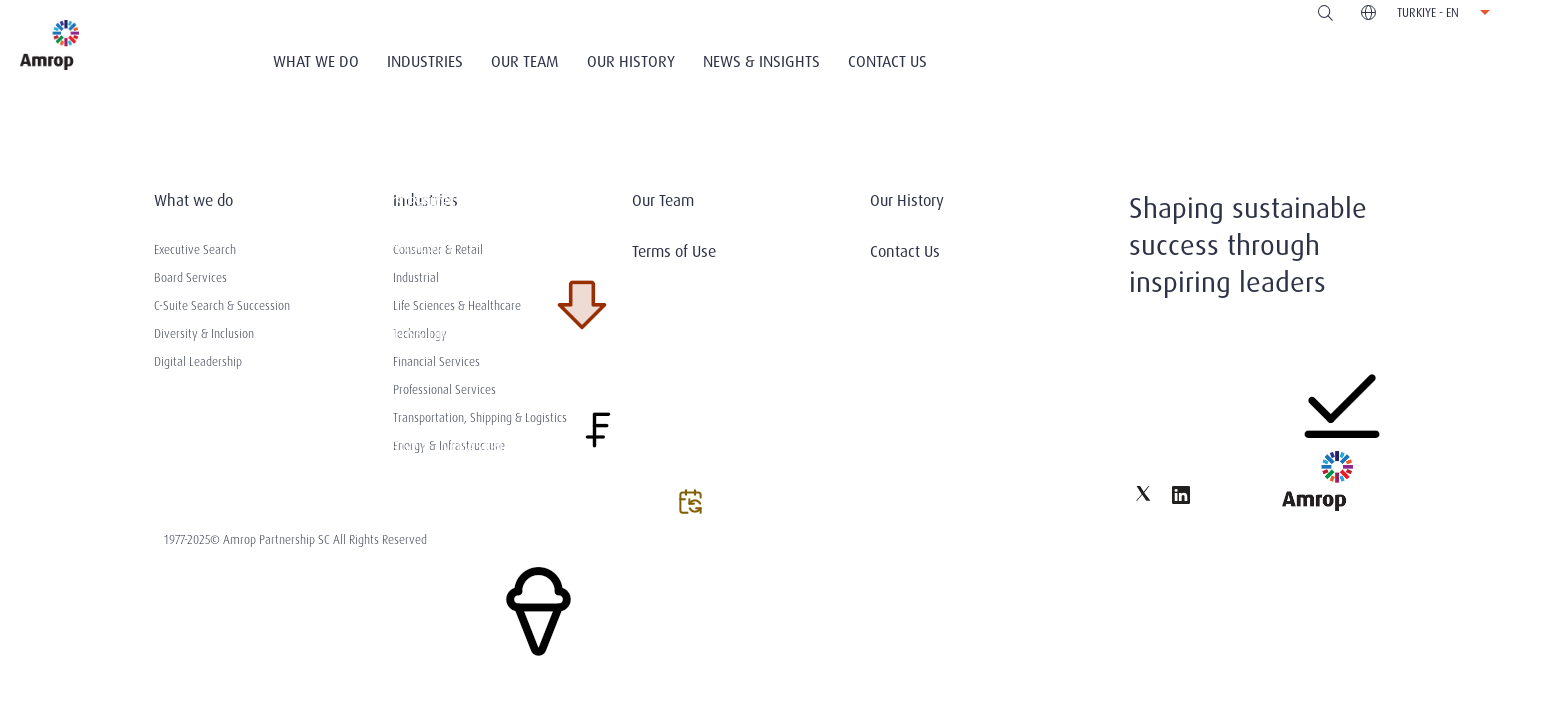  I want to click on download file or content, so click(582, 303).